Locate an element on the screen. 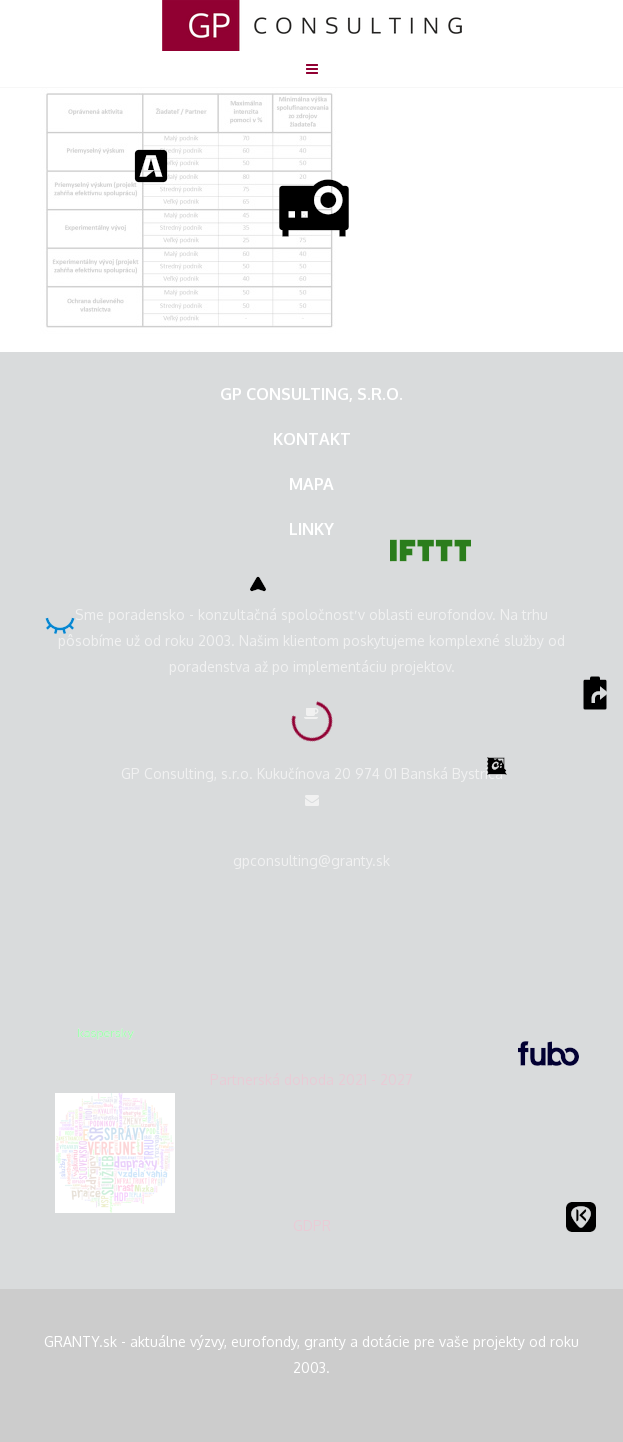 The image size is (623, 1442). kaspersky antivirus app is located at coordinates (106, 1034).